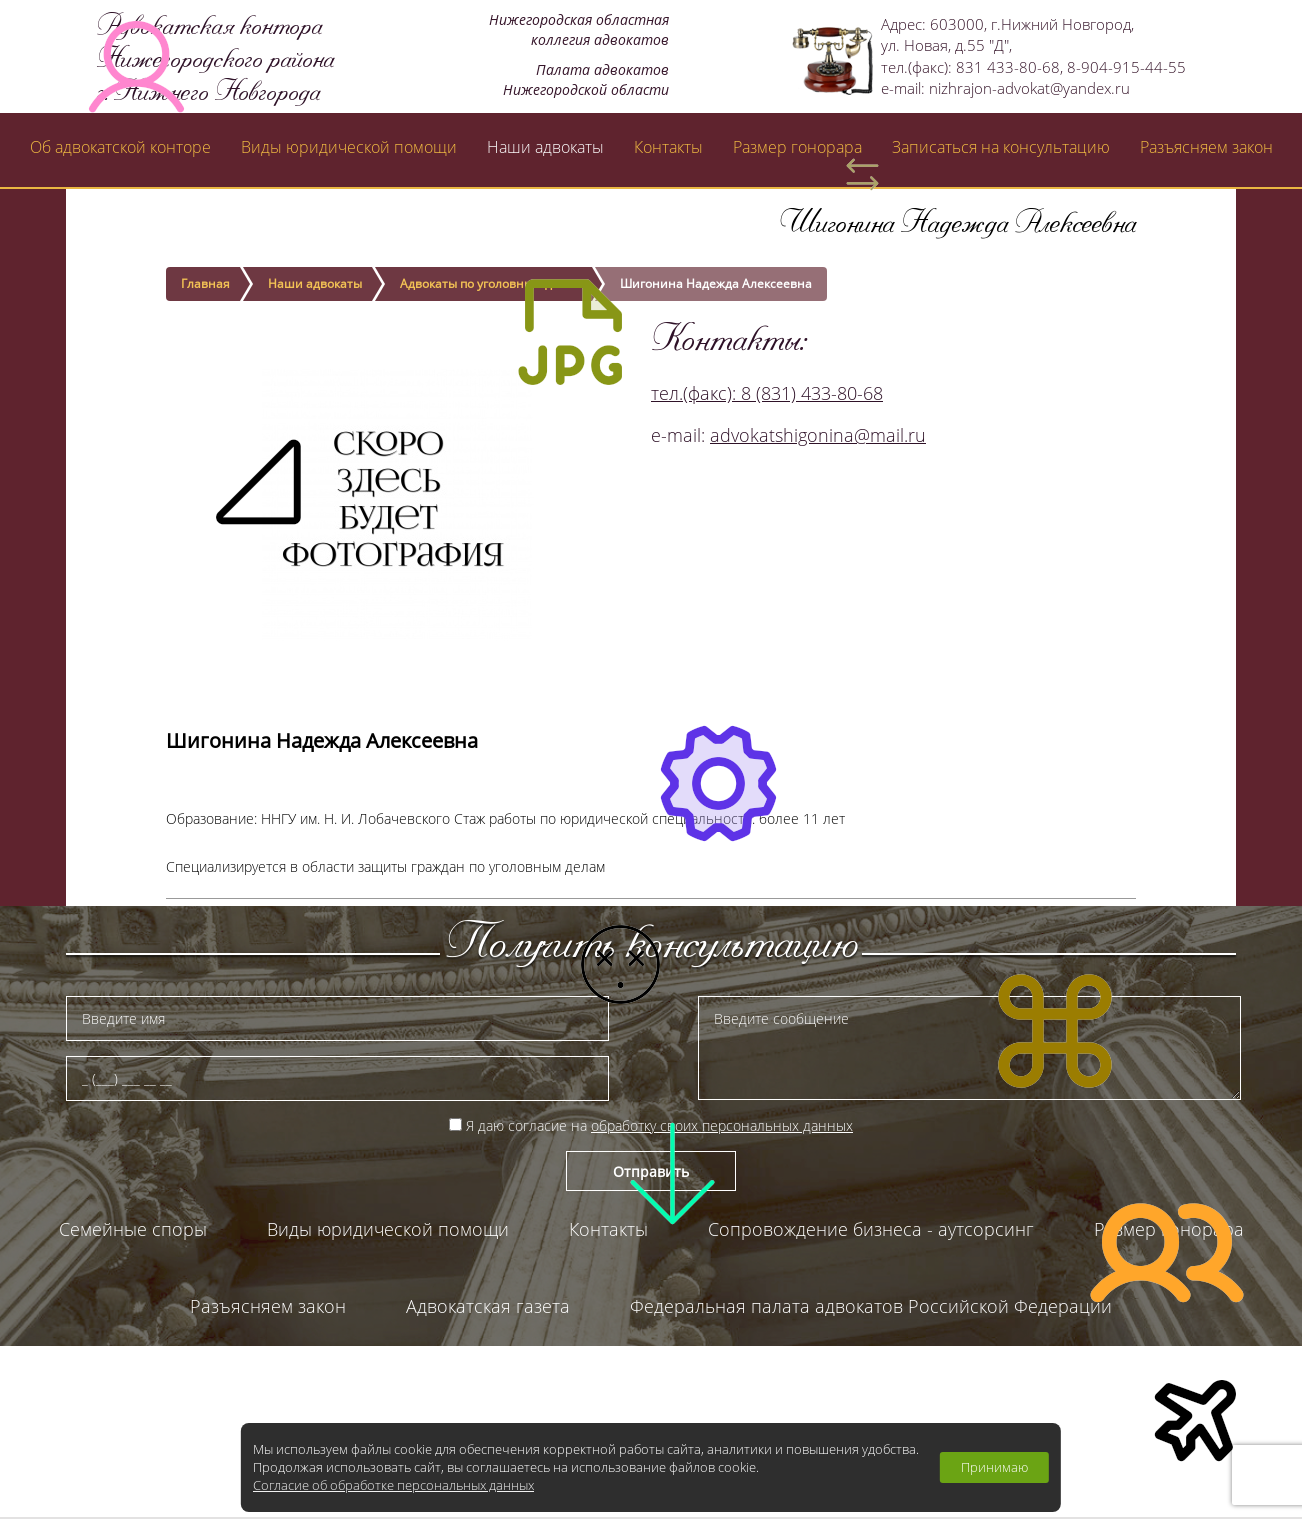 This screenshot has height=1519, width=1302. I want to click on indicates an error or failed action, so click(620, 964).